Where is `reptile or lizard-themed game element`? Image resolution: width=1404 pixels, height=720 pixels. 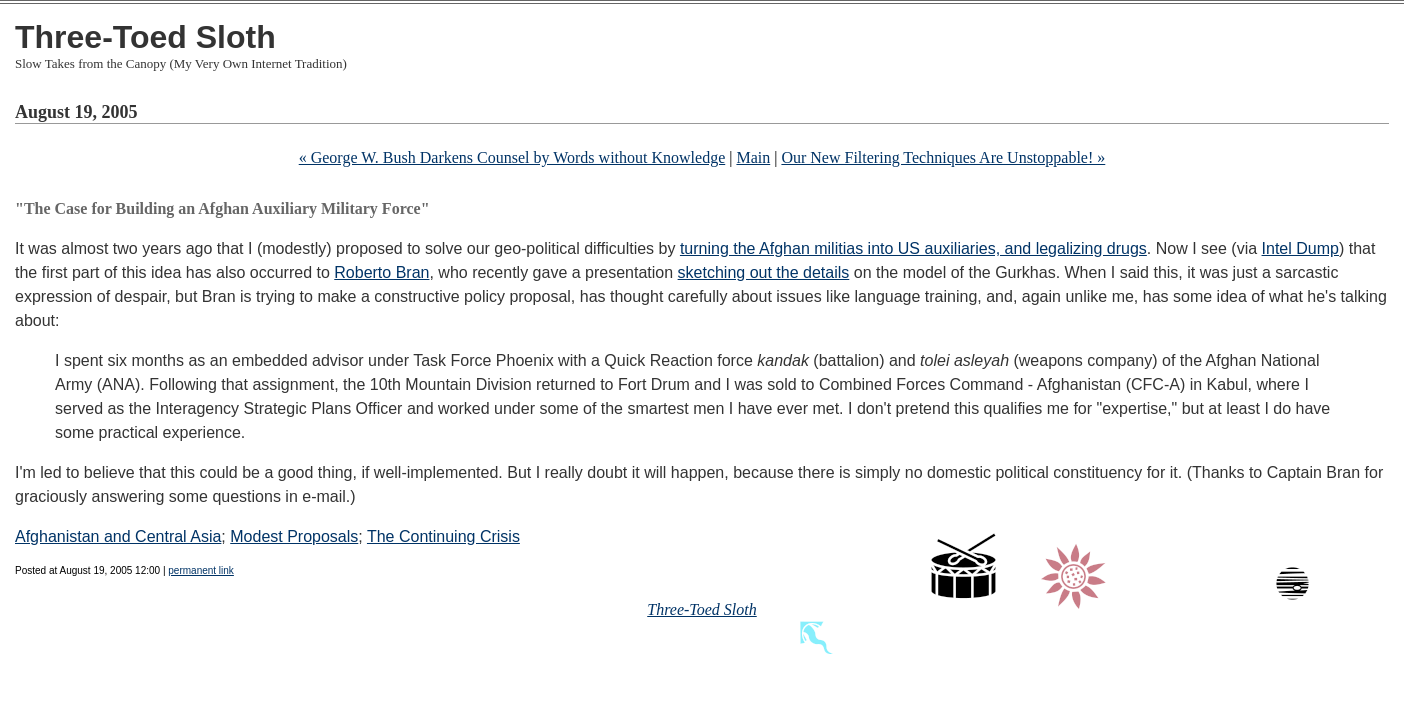 reptile or lizard-themed game element is located at coordinates (816, 637).